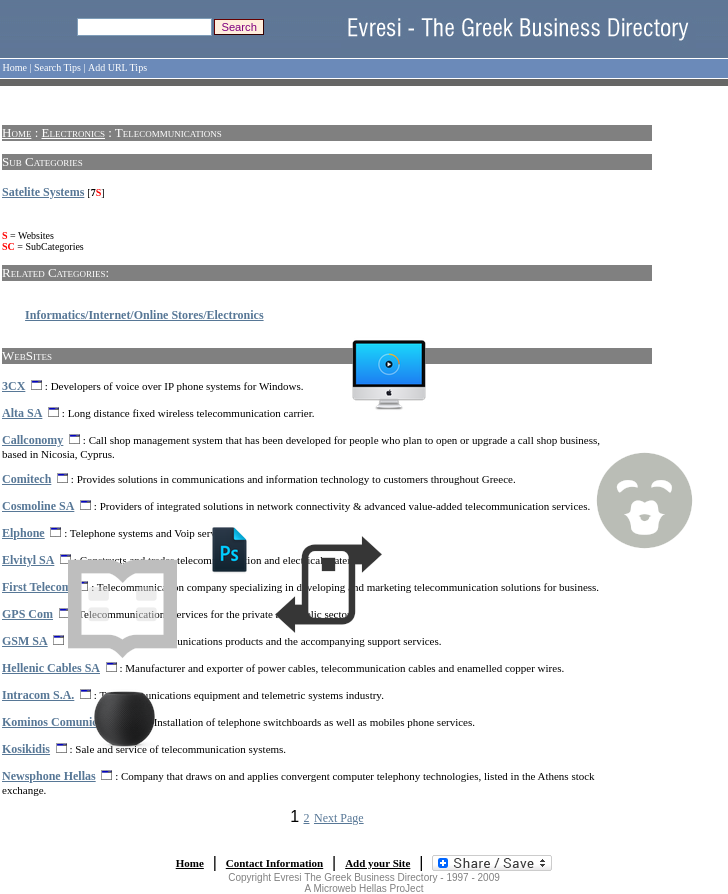 The width and height of the screenshot is (728, 894). What do you see at coordinates (644, 500) in the screenshot?
I see `send a kiss or affectionate reaction` at bounding box center [644, 500].